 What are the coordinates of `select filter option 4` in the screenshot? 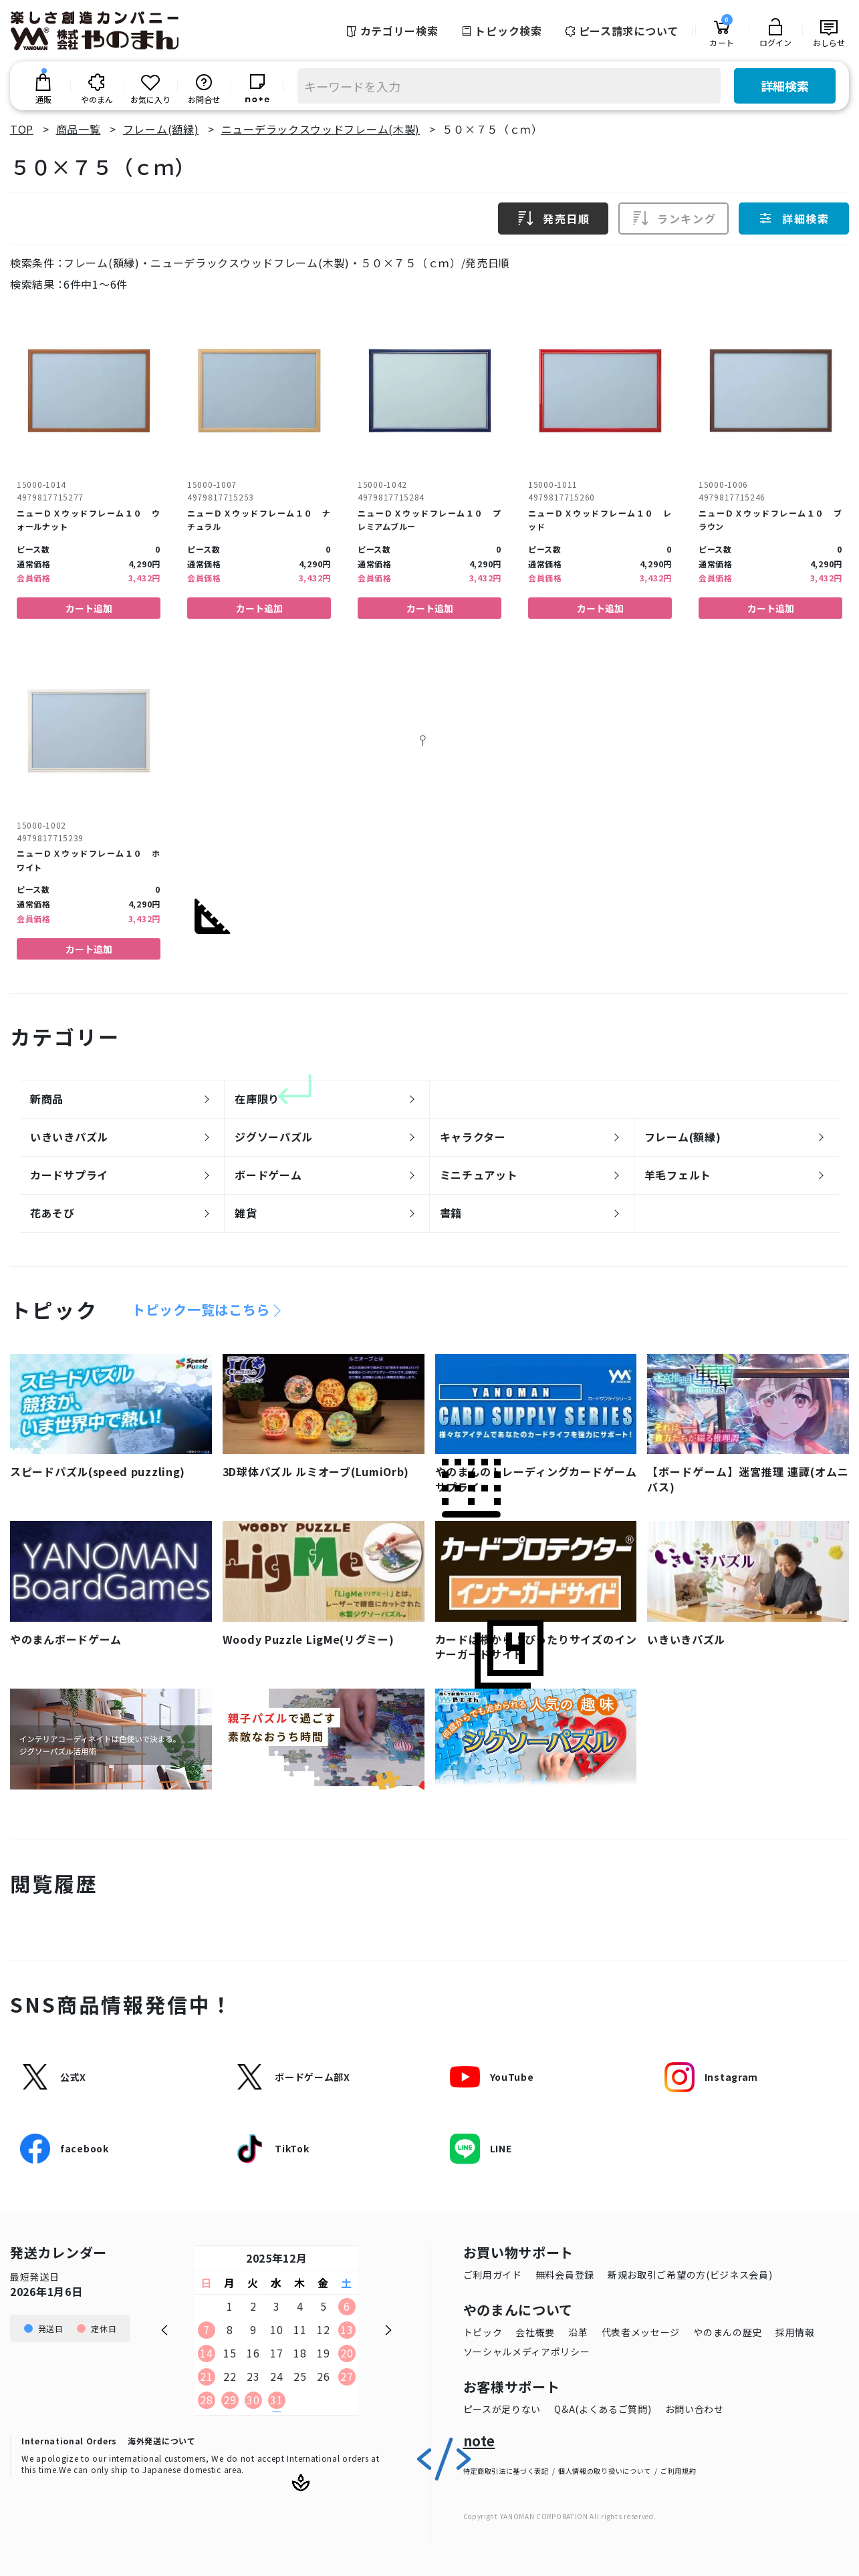 It's located at (509, 1654).